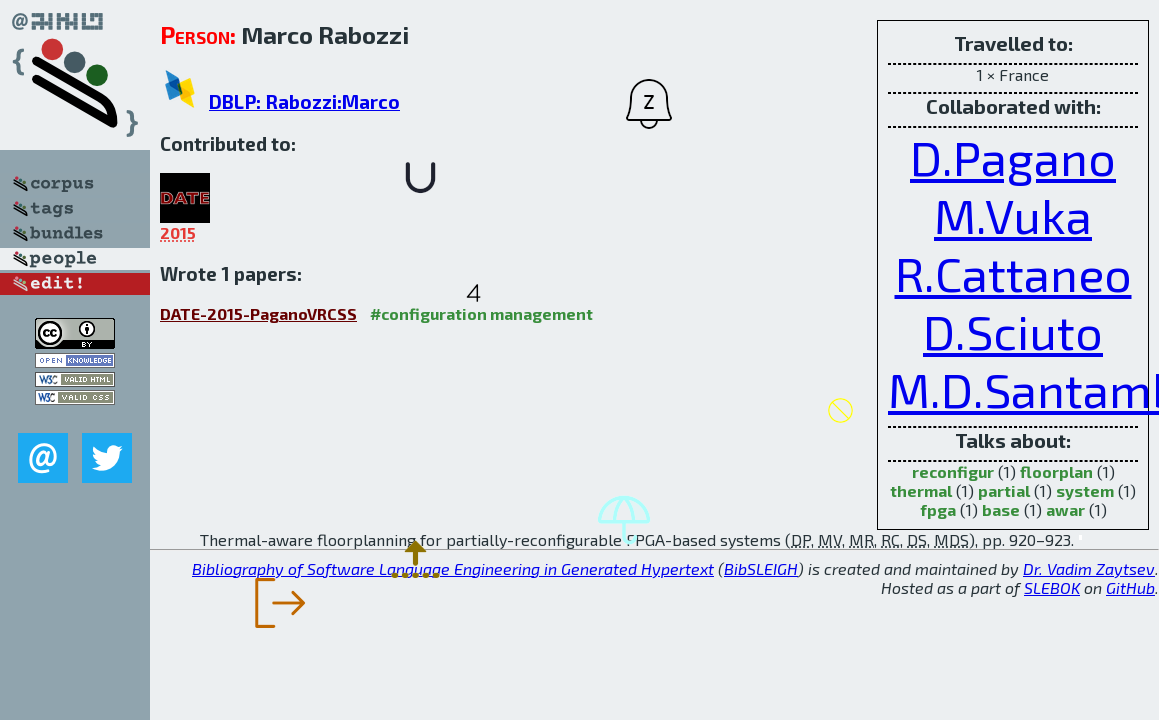 This screenshot has height=720, width=1159. Describe the element at coordinates (624, 520) in the screenshot. I see `view weather protection or rain forecast` at that location.